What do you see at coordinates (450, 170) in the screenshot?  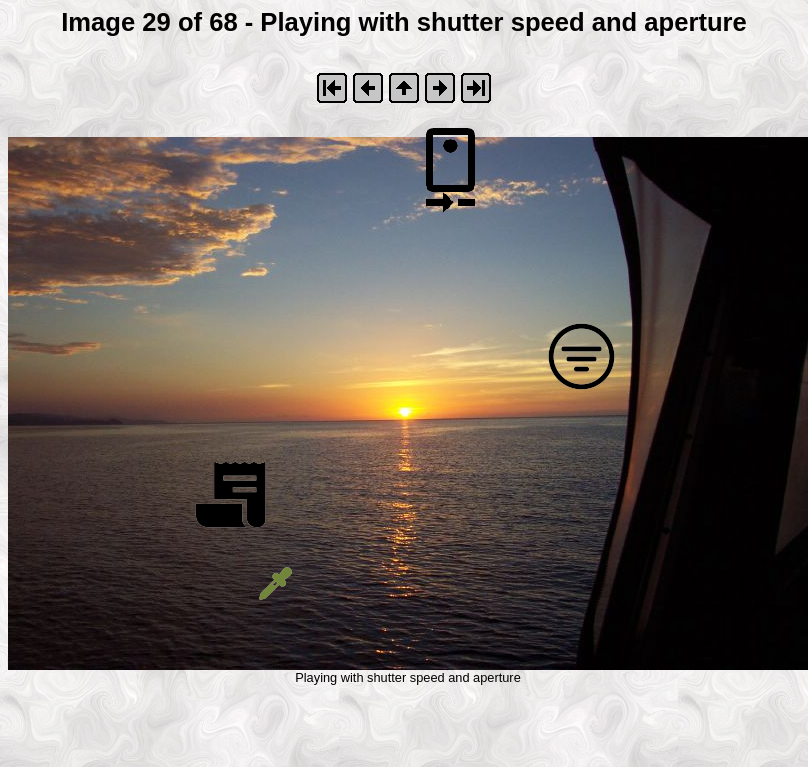 I see `switch to rear camera` at bounding box center [450, 170].